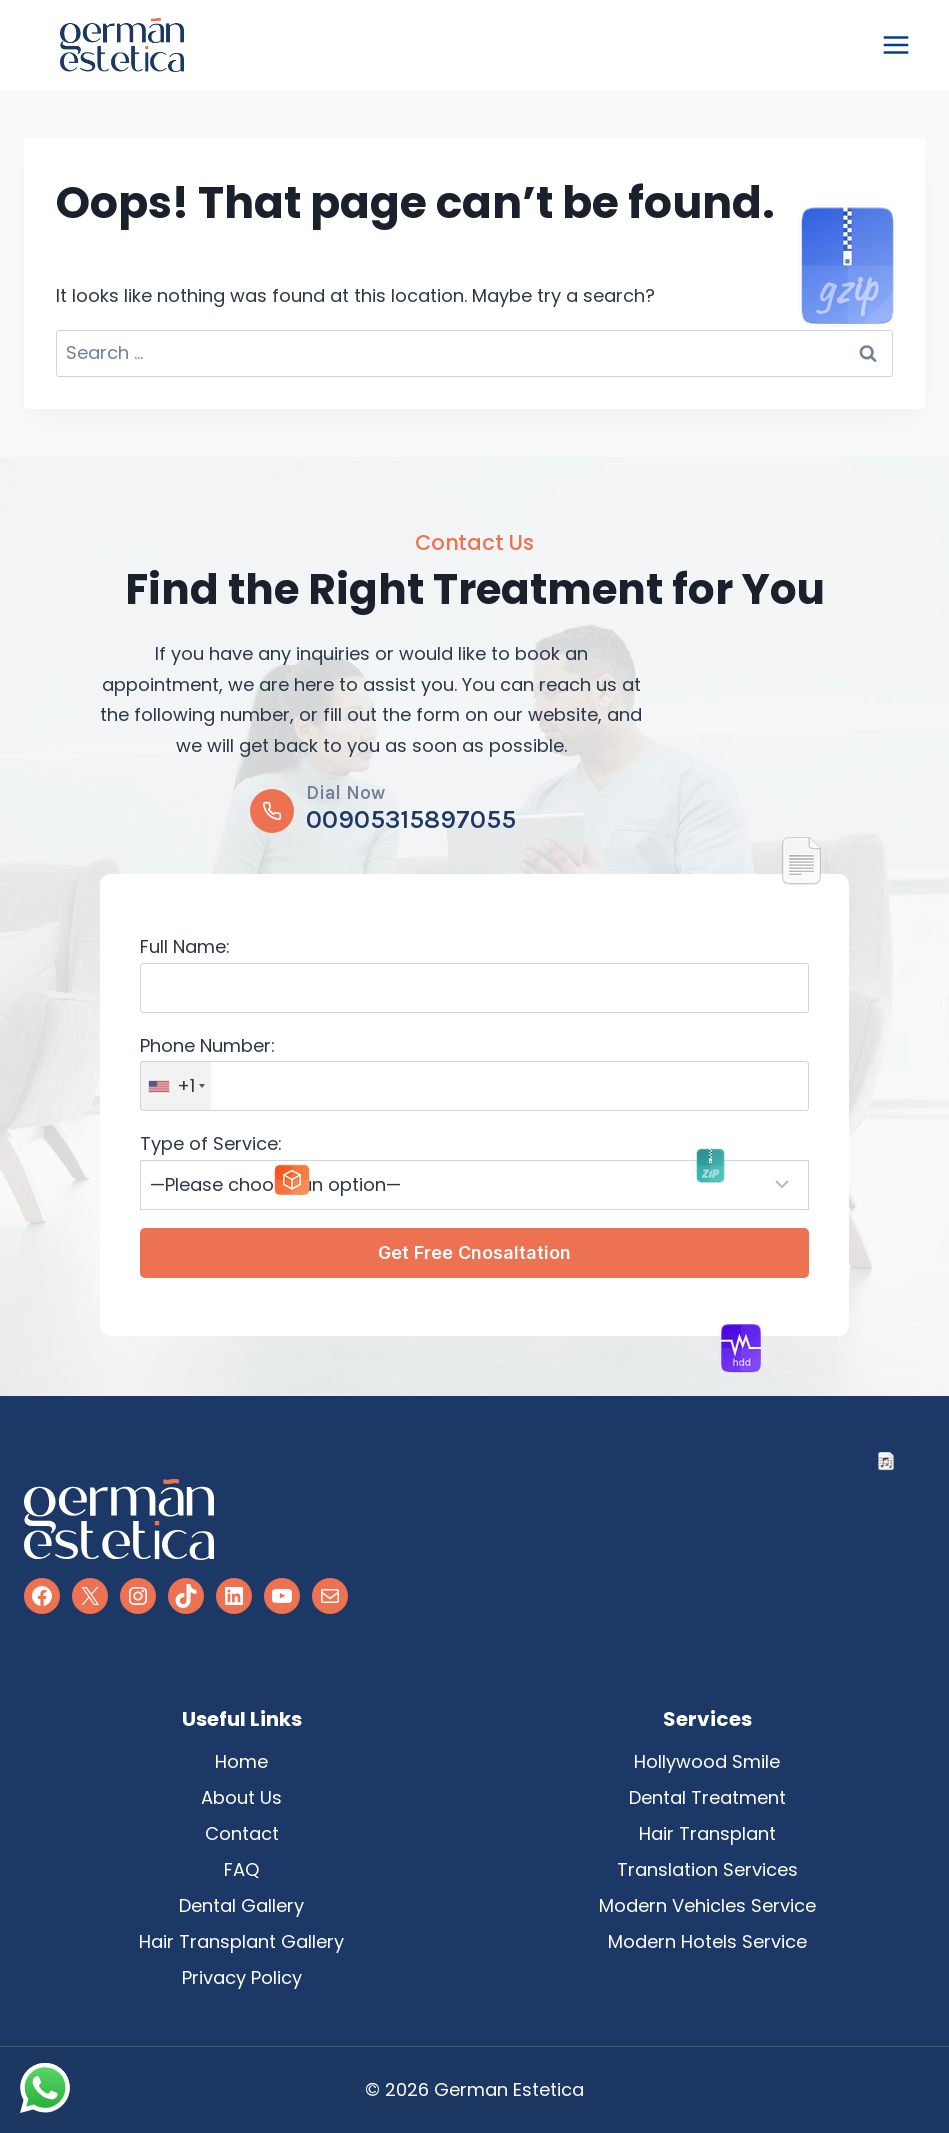  Describe the element at coordinates (710, 1165) in the screenshot. I see `compressed zip file` at that location.